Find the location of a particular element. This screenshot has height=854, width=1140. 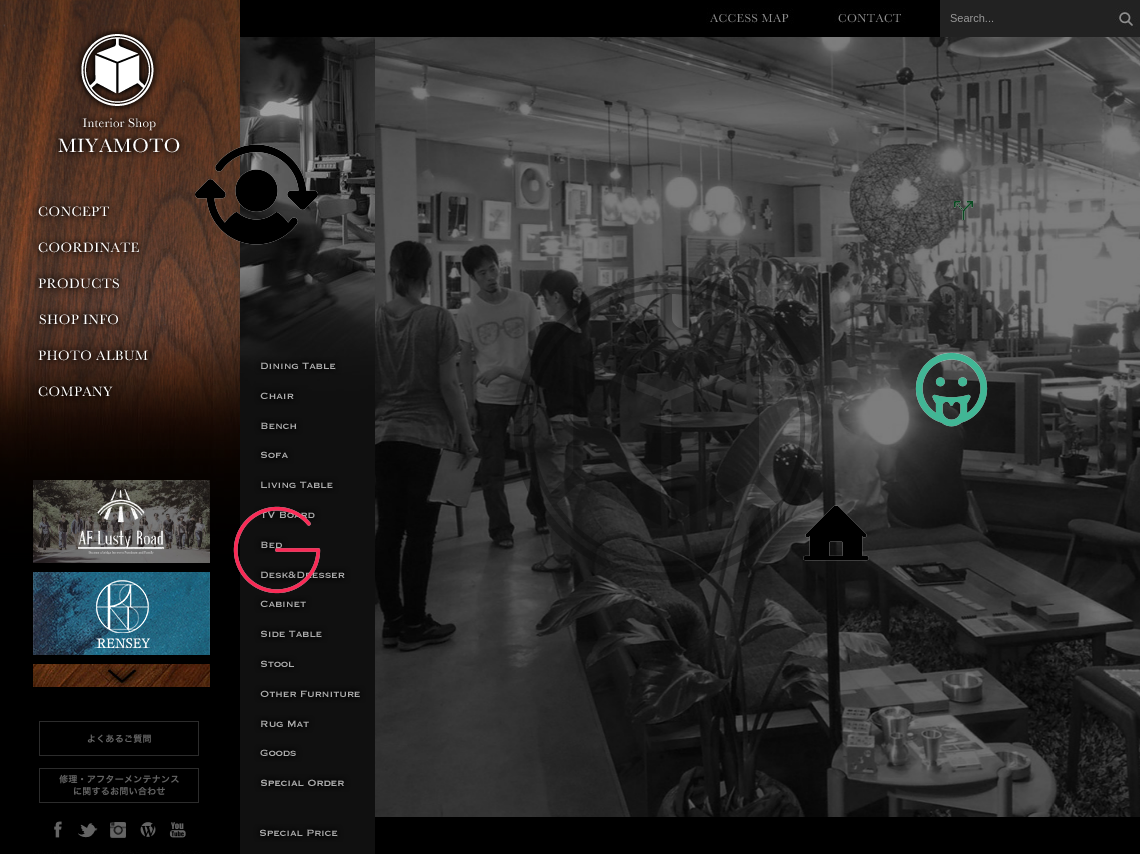

sign in with Google is located at coordinates (277, 550).